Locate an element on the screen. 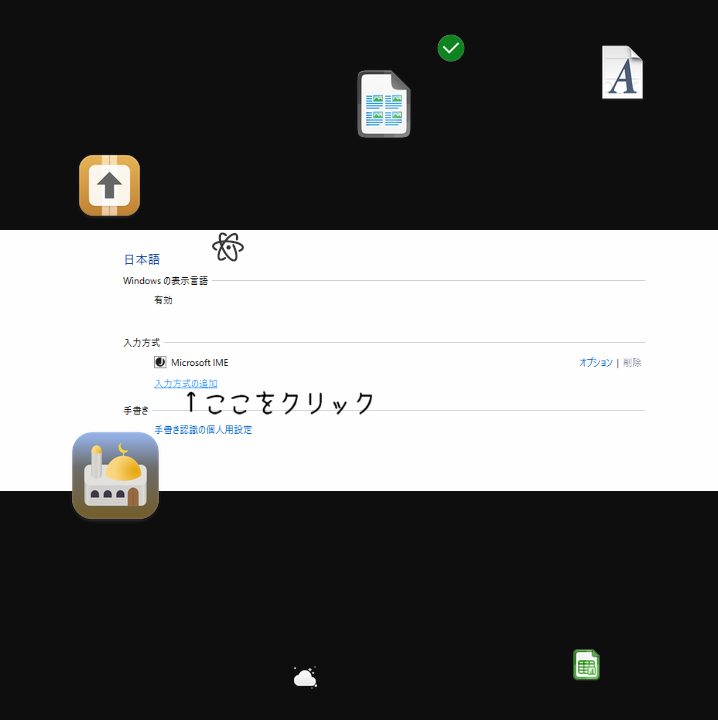  open the vaktisalah islamic prayer times app is located at coordinates (115, 475).